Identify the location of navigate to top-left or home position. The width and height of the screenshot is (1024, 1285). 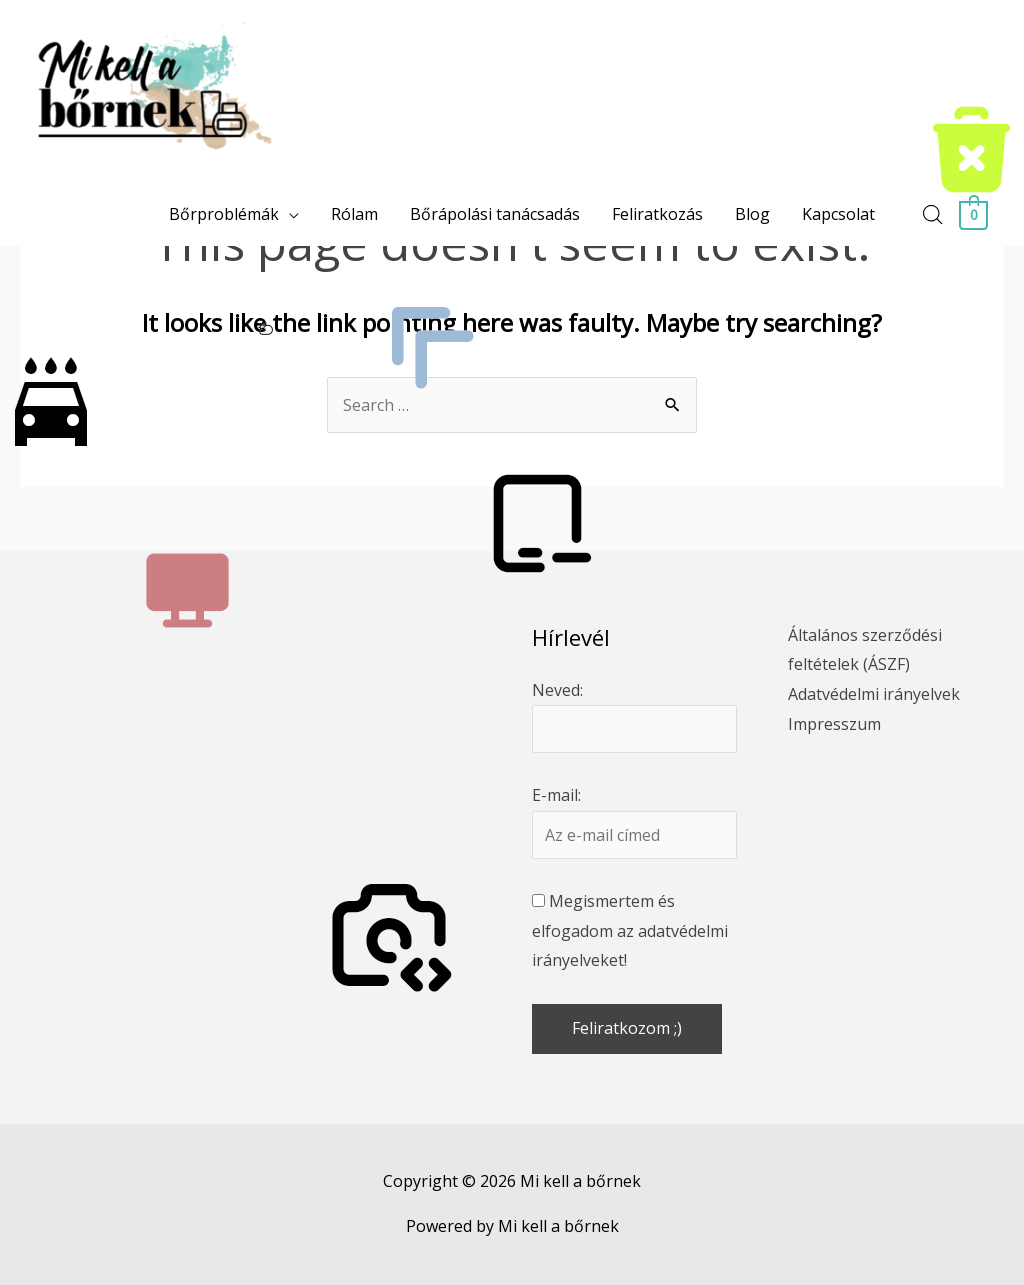
(427, 342).